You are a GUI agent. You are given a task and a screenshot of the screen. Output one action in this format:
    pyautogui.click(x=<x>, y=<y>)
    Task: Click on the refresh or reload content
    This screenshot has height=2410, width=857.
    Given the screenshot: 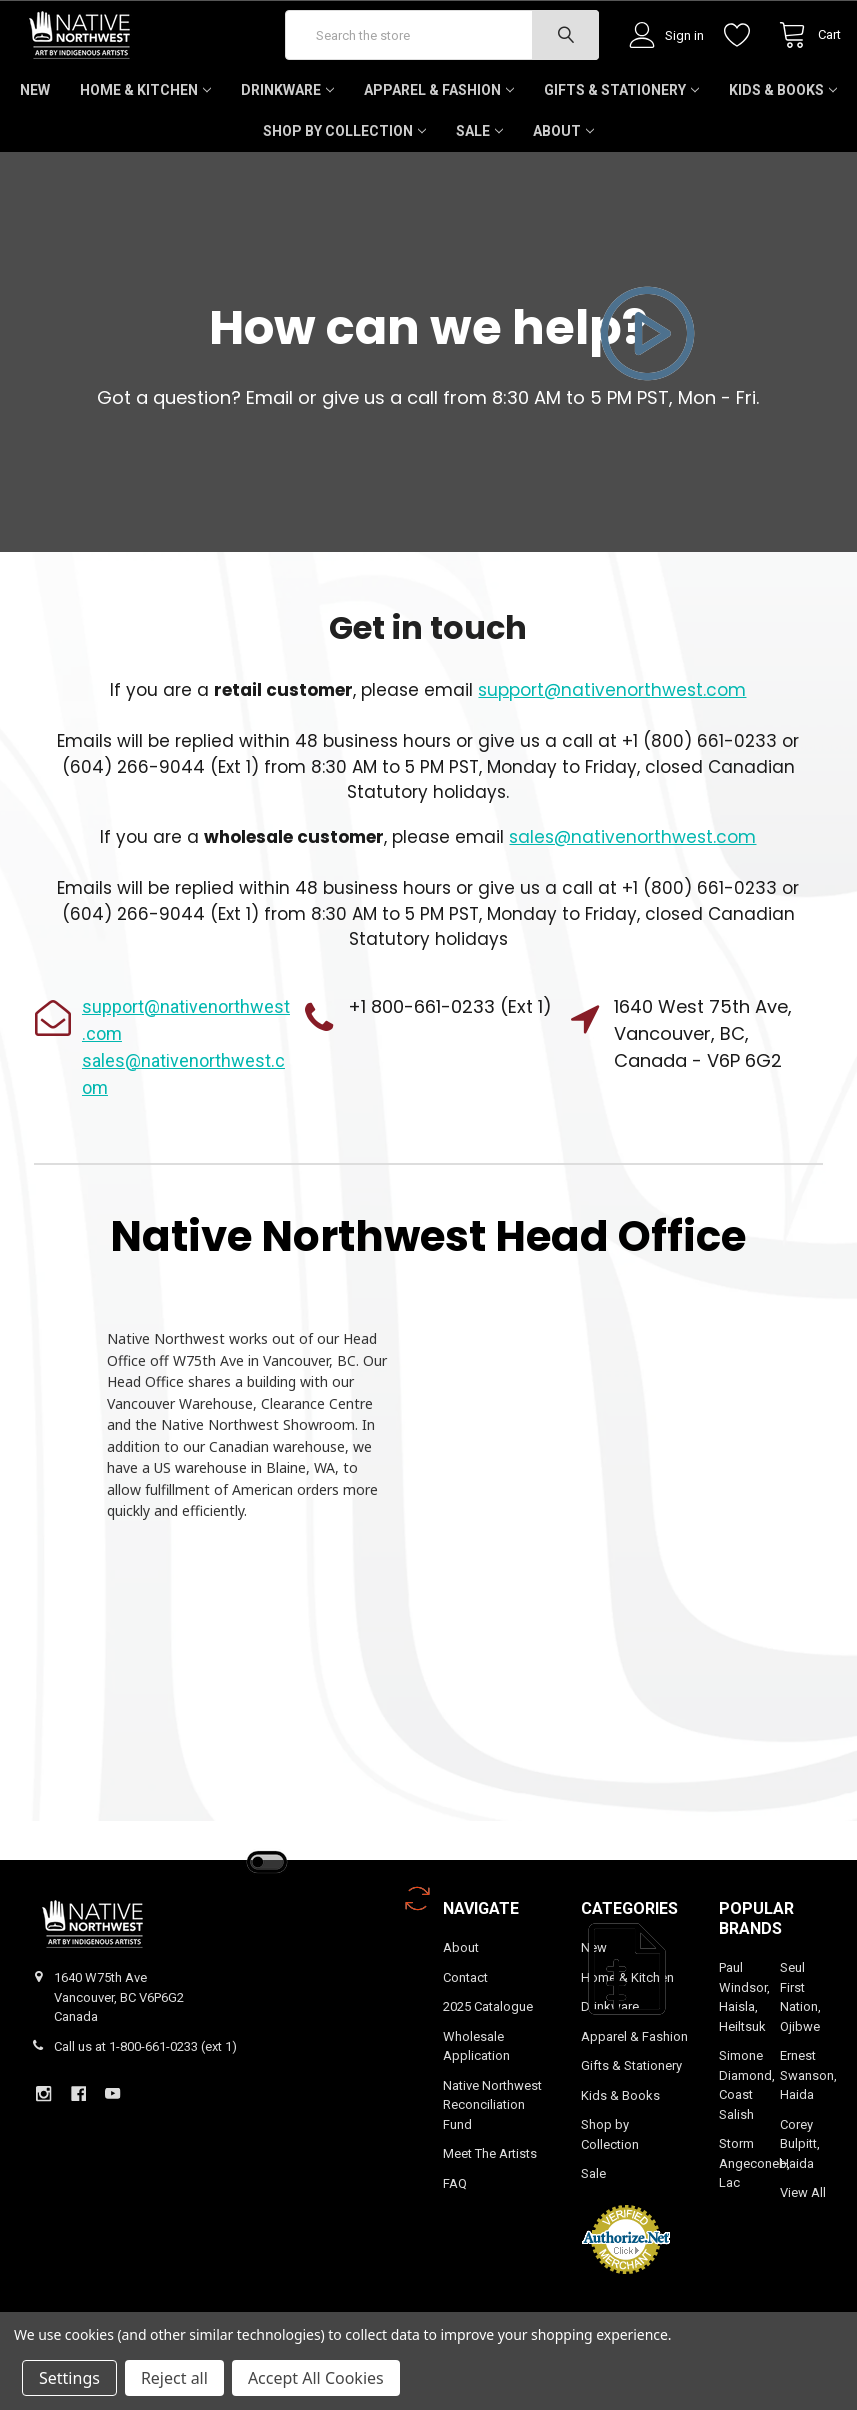 What is the action you would take?
    pyautogui.click(x=417, y=1898)
    